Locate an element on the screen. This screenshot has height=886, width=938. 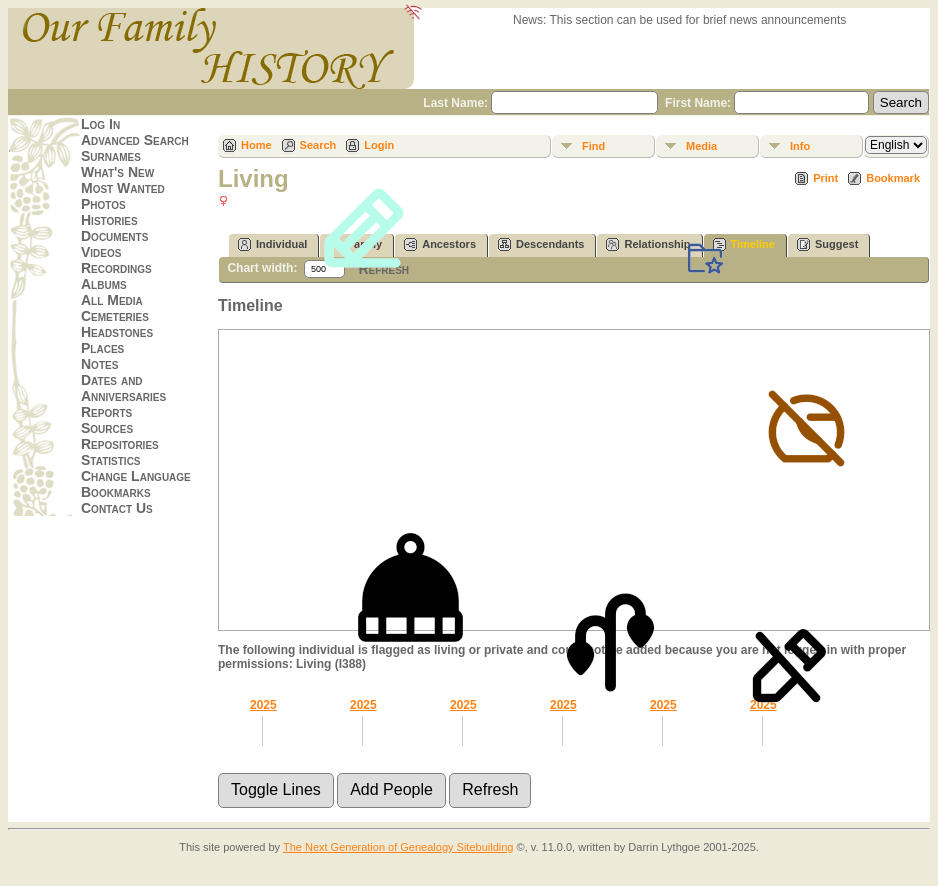
disable safety helmet requirement is located at coordinates (806, 428).